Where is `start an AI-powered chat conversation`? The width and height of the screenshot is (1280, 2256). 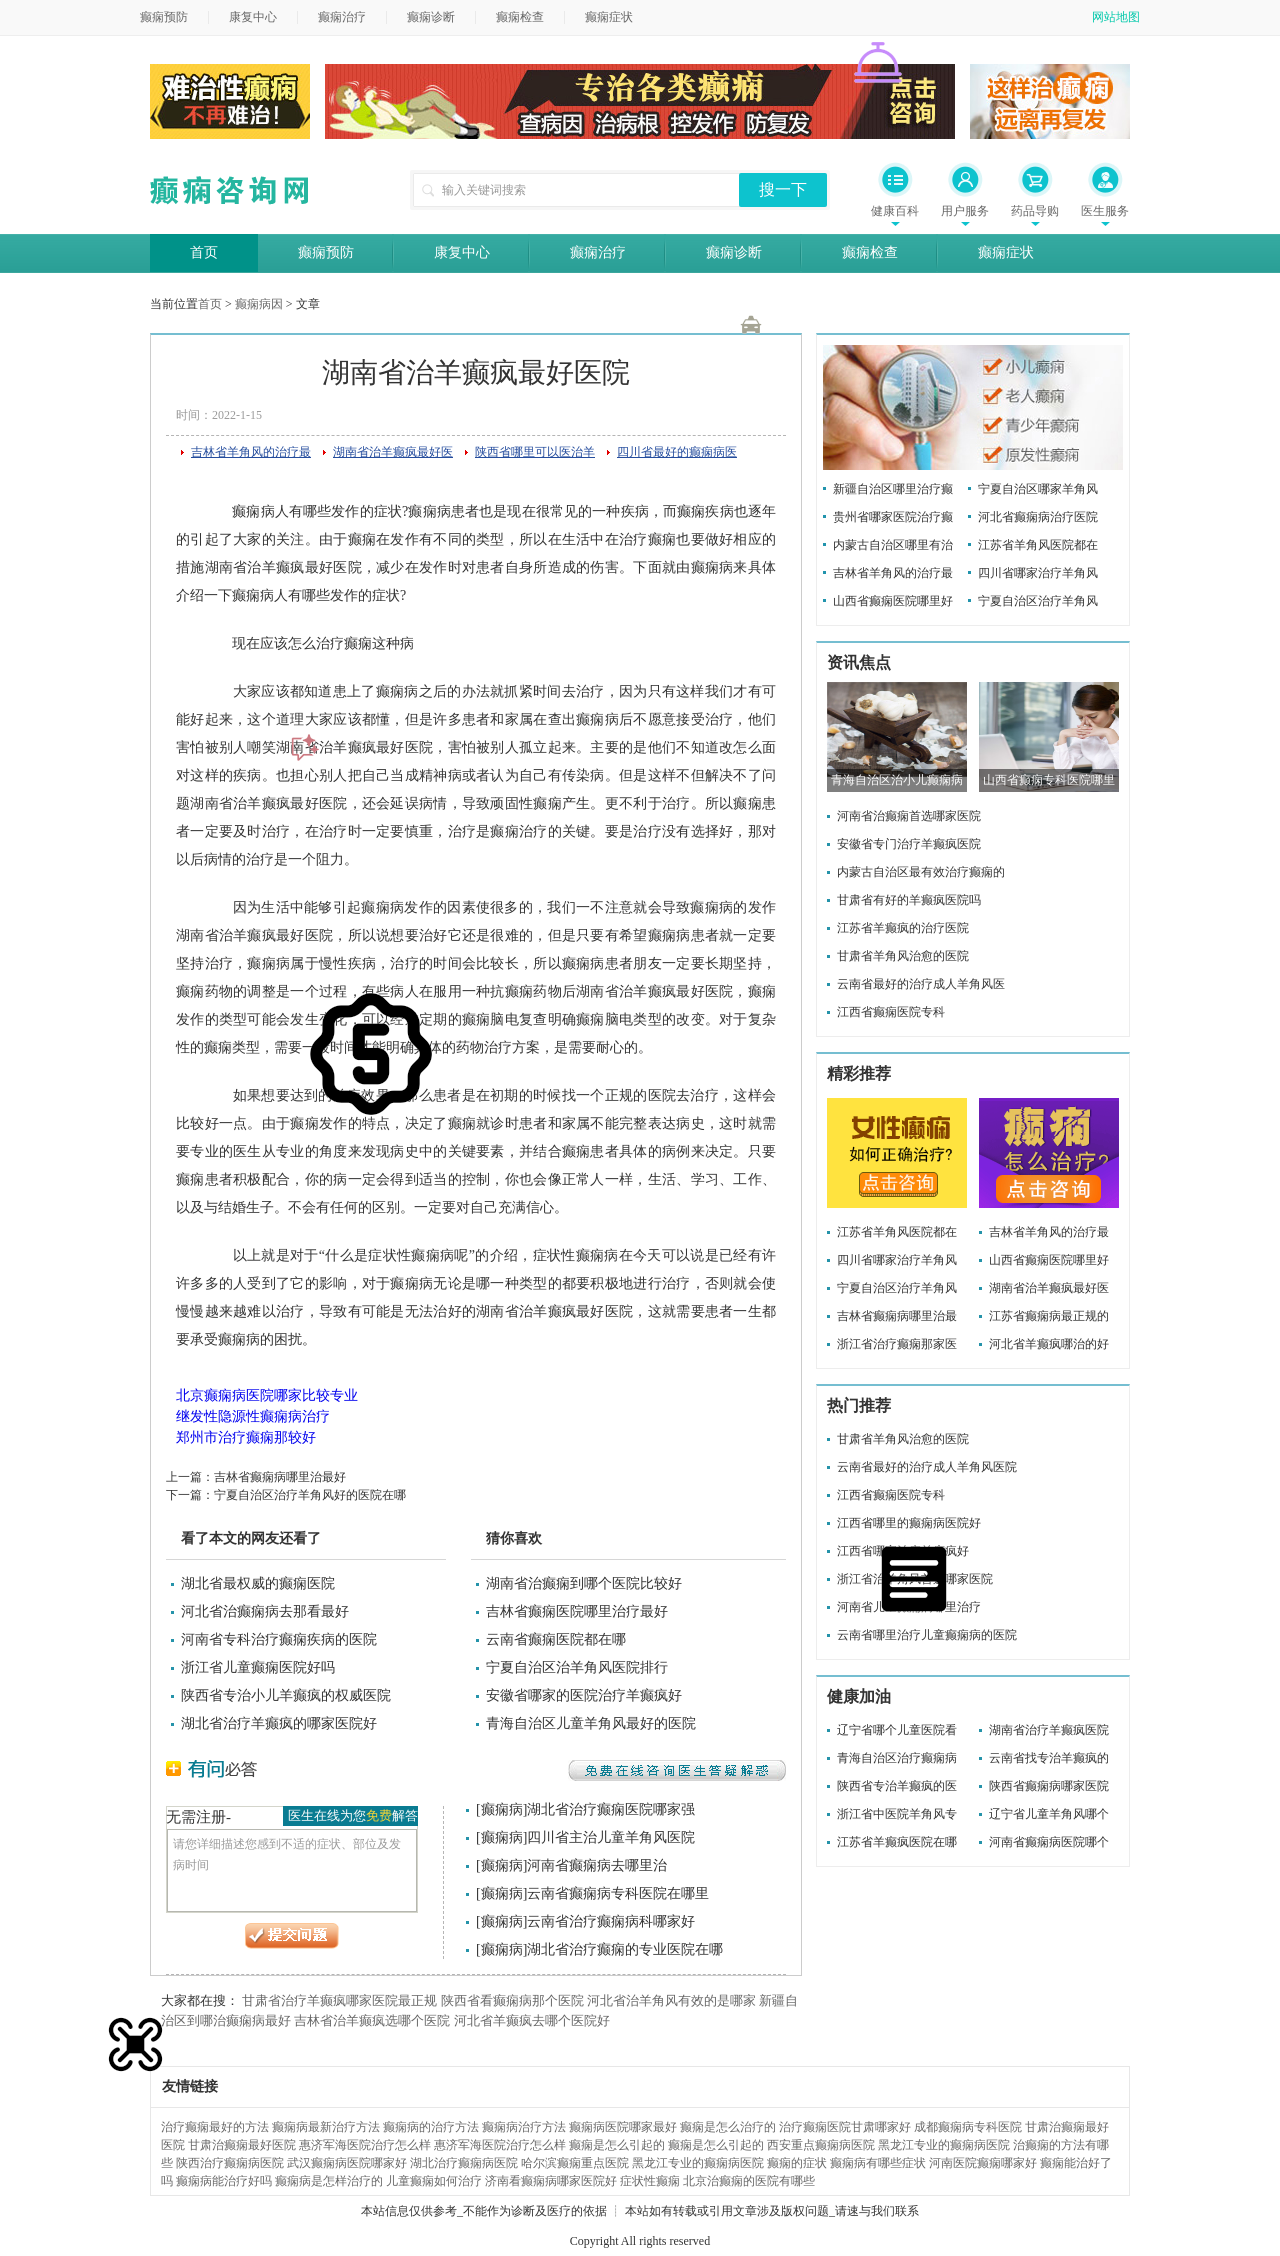 start an AI-powered chat conversation is located at coordinates (304, 748).